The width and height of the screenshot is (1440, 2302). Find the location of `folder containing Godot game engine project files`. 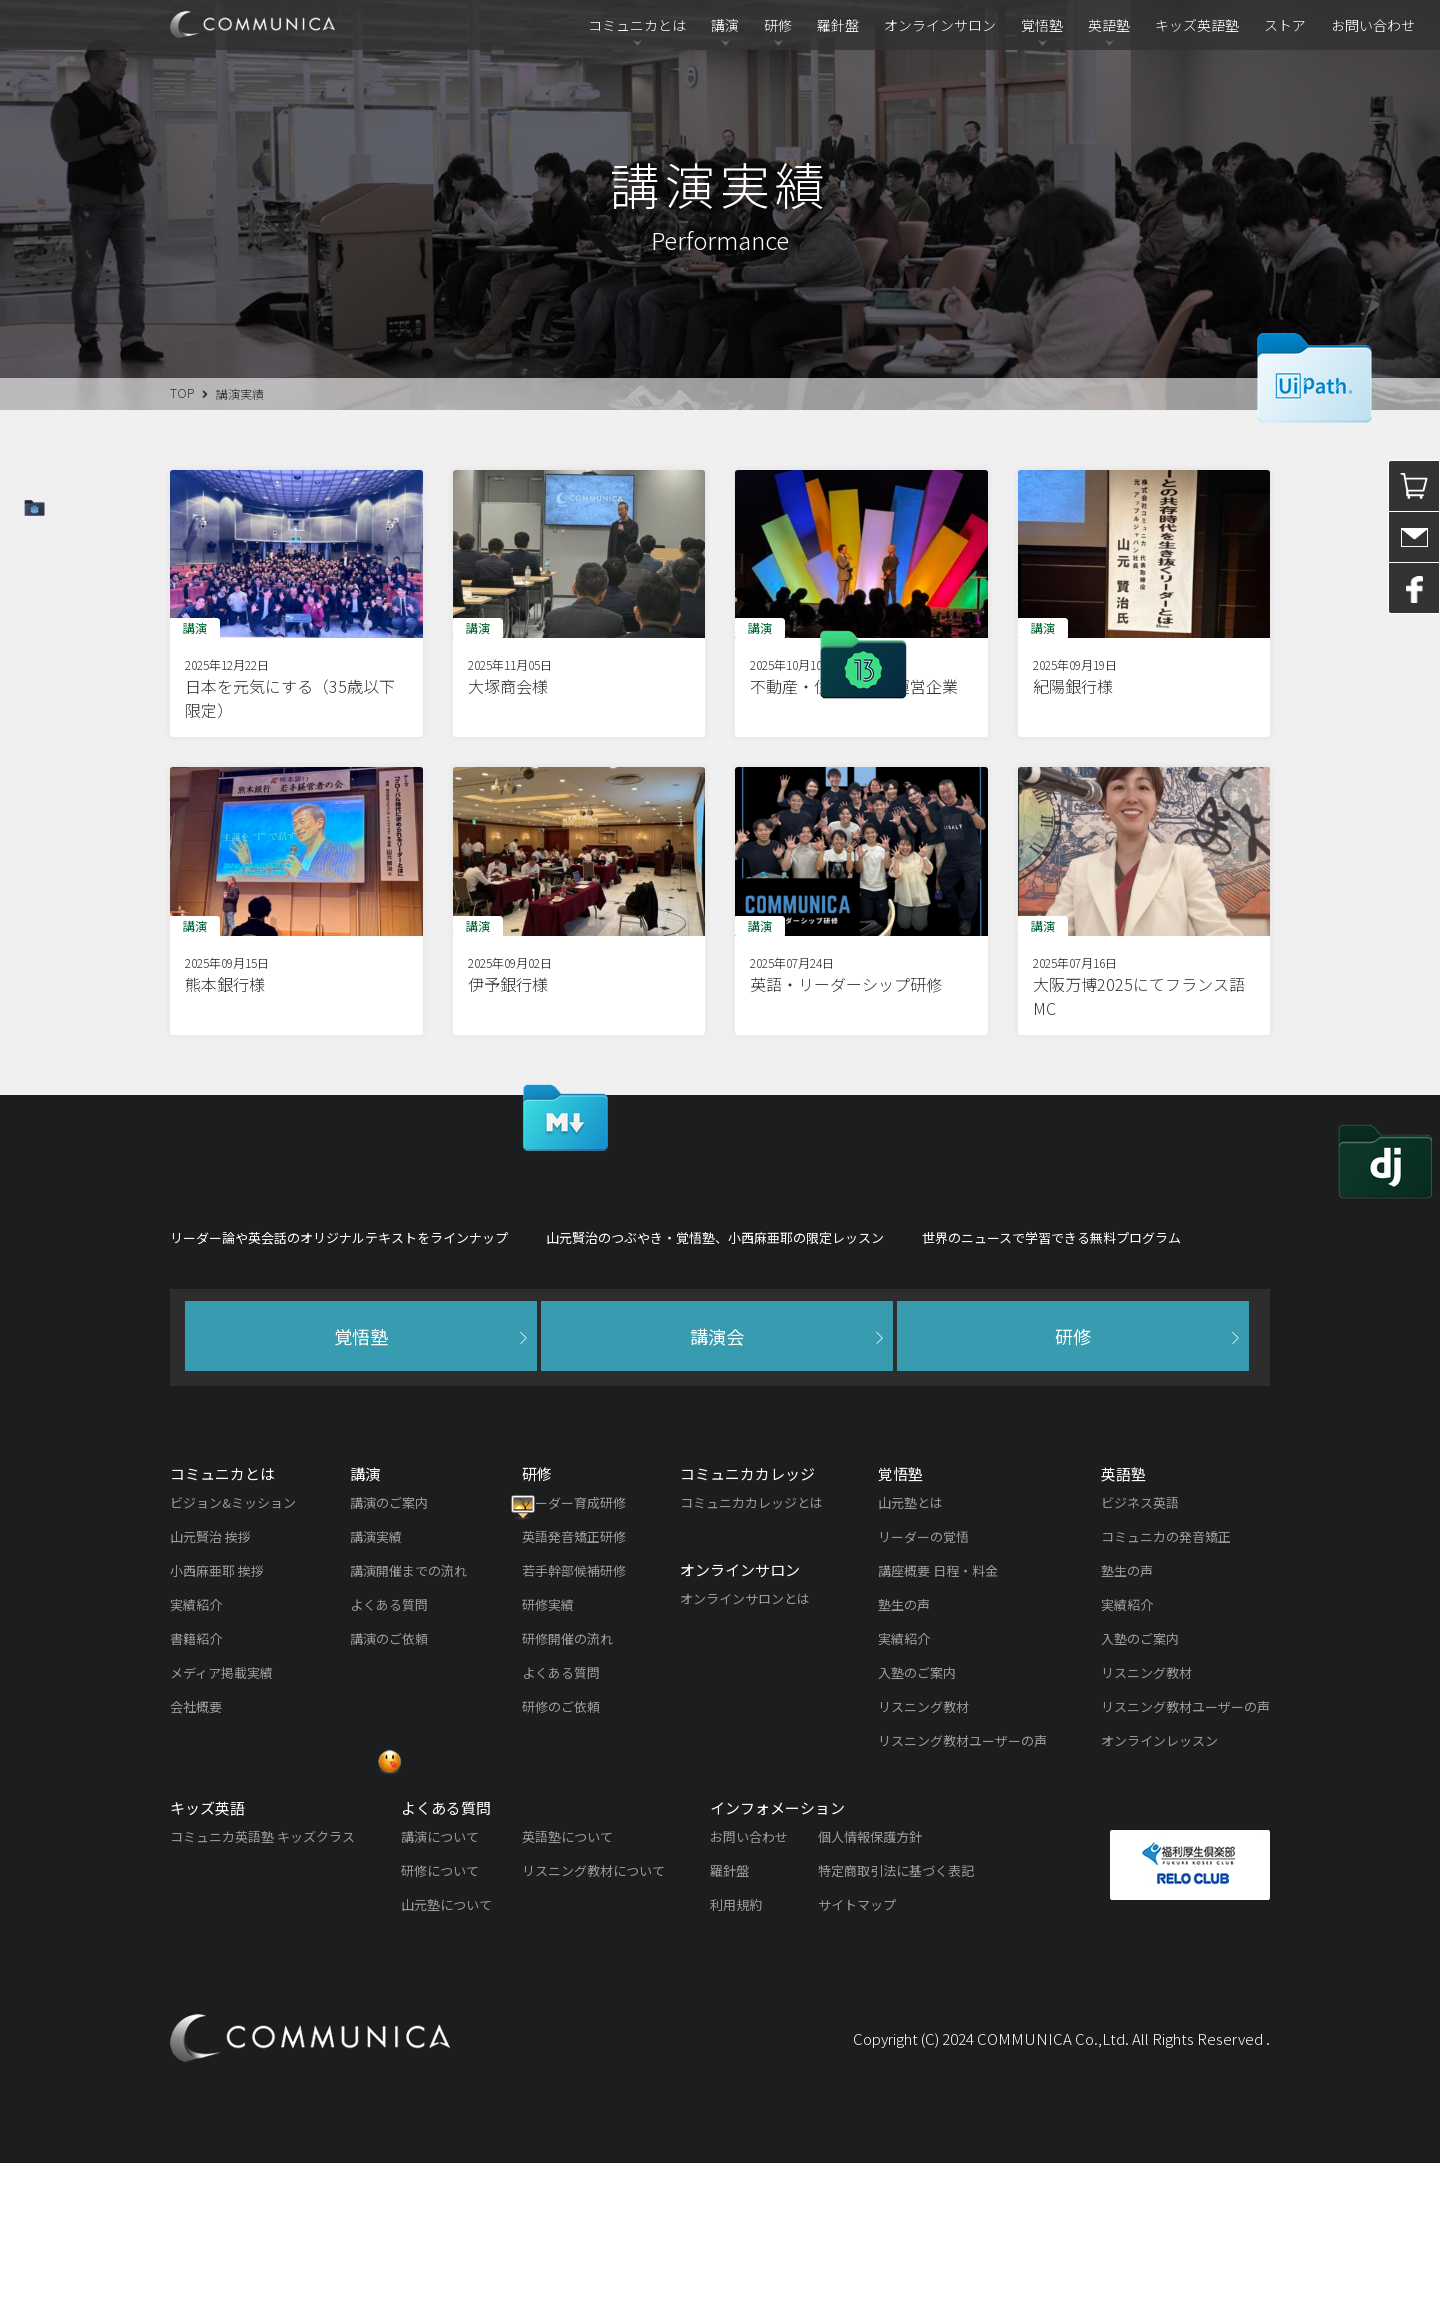

folder containing Godot game engine project files is located at coordinates (34, 508).